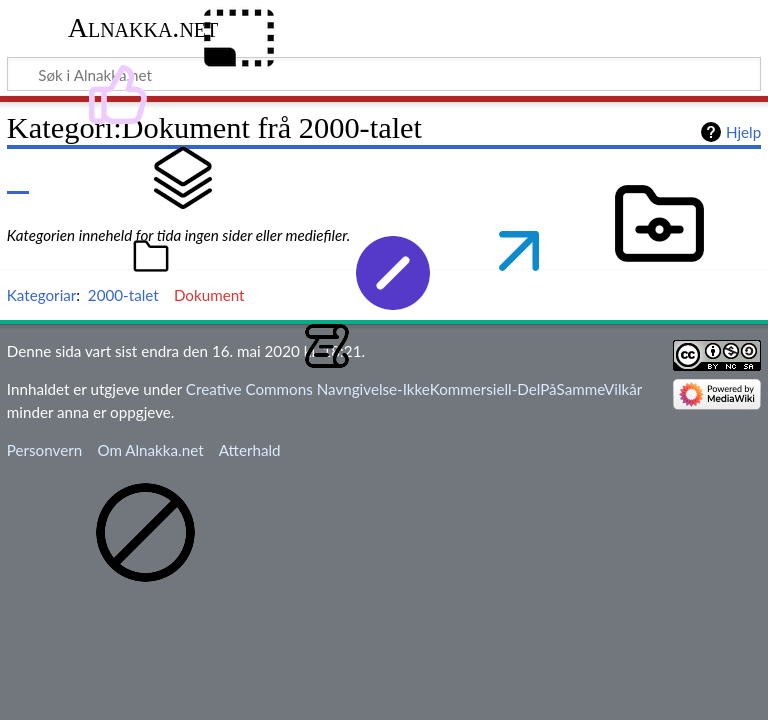 The height and width of the screenshot is (720, 768). I want to click on indicates a blocked or prohibited action, so click(145, 532).